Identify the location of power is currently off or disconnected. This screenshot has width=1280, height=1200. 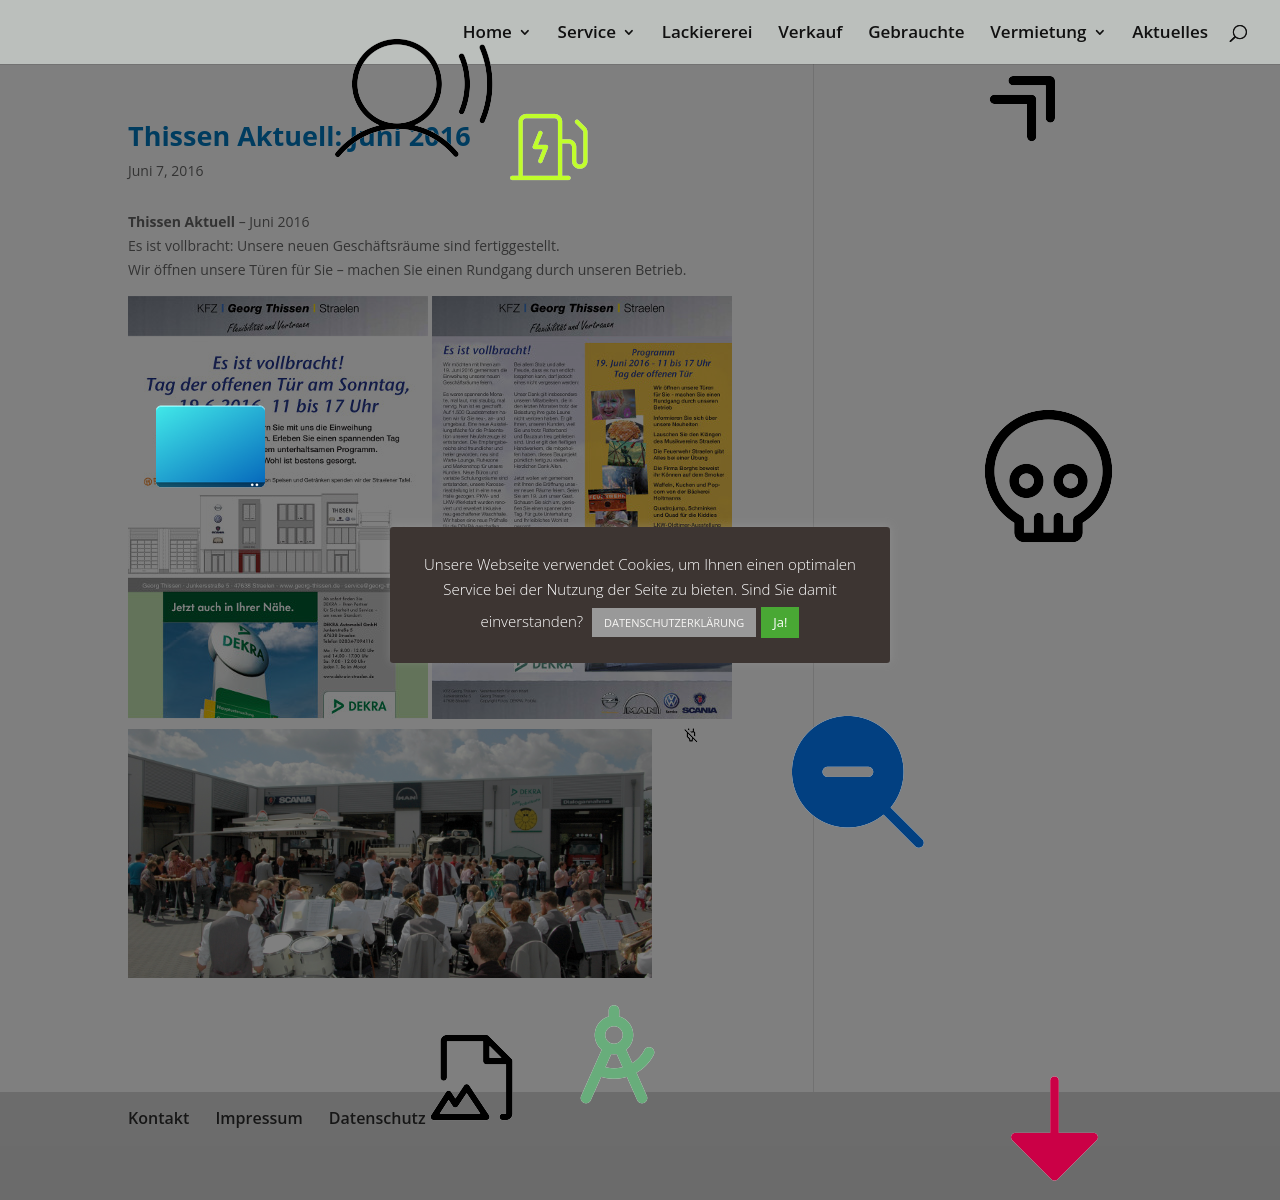
(691, 735).